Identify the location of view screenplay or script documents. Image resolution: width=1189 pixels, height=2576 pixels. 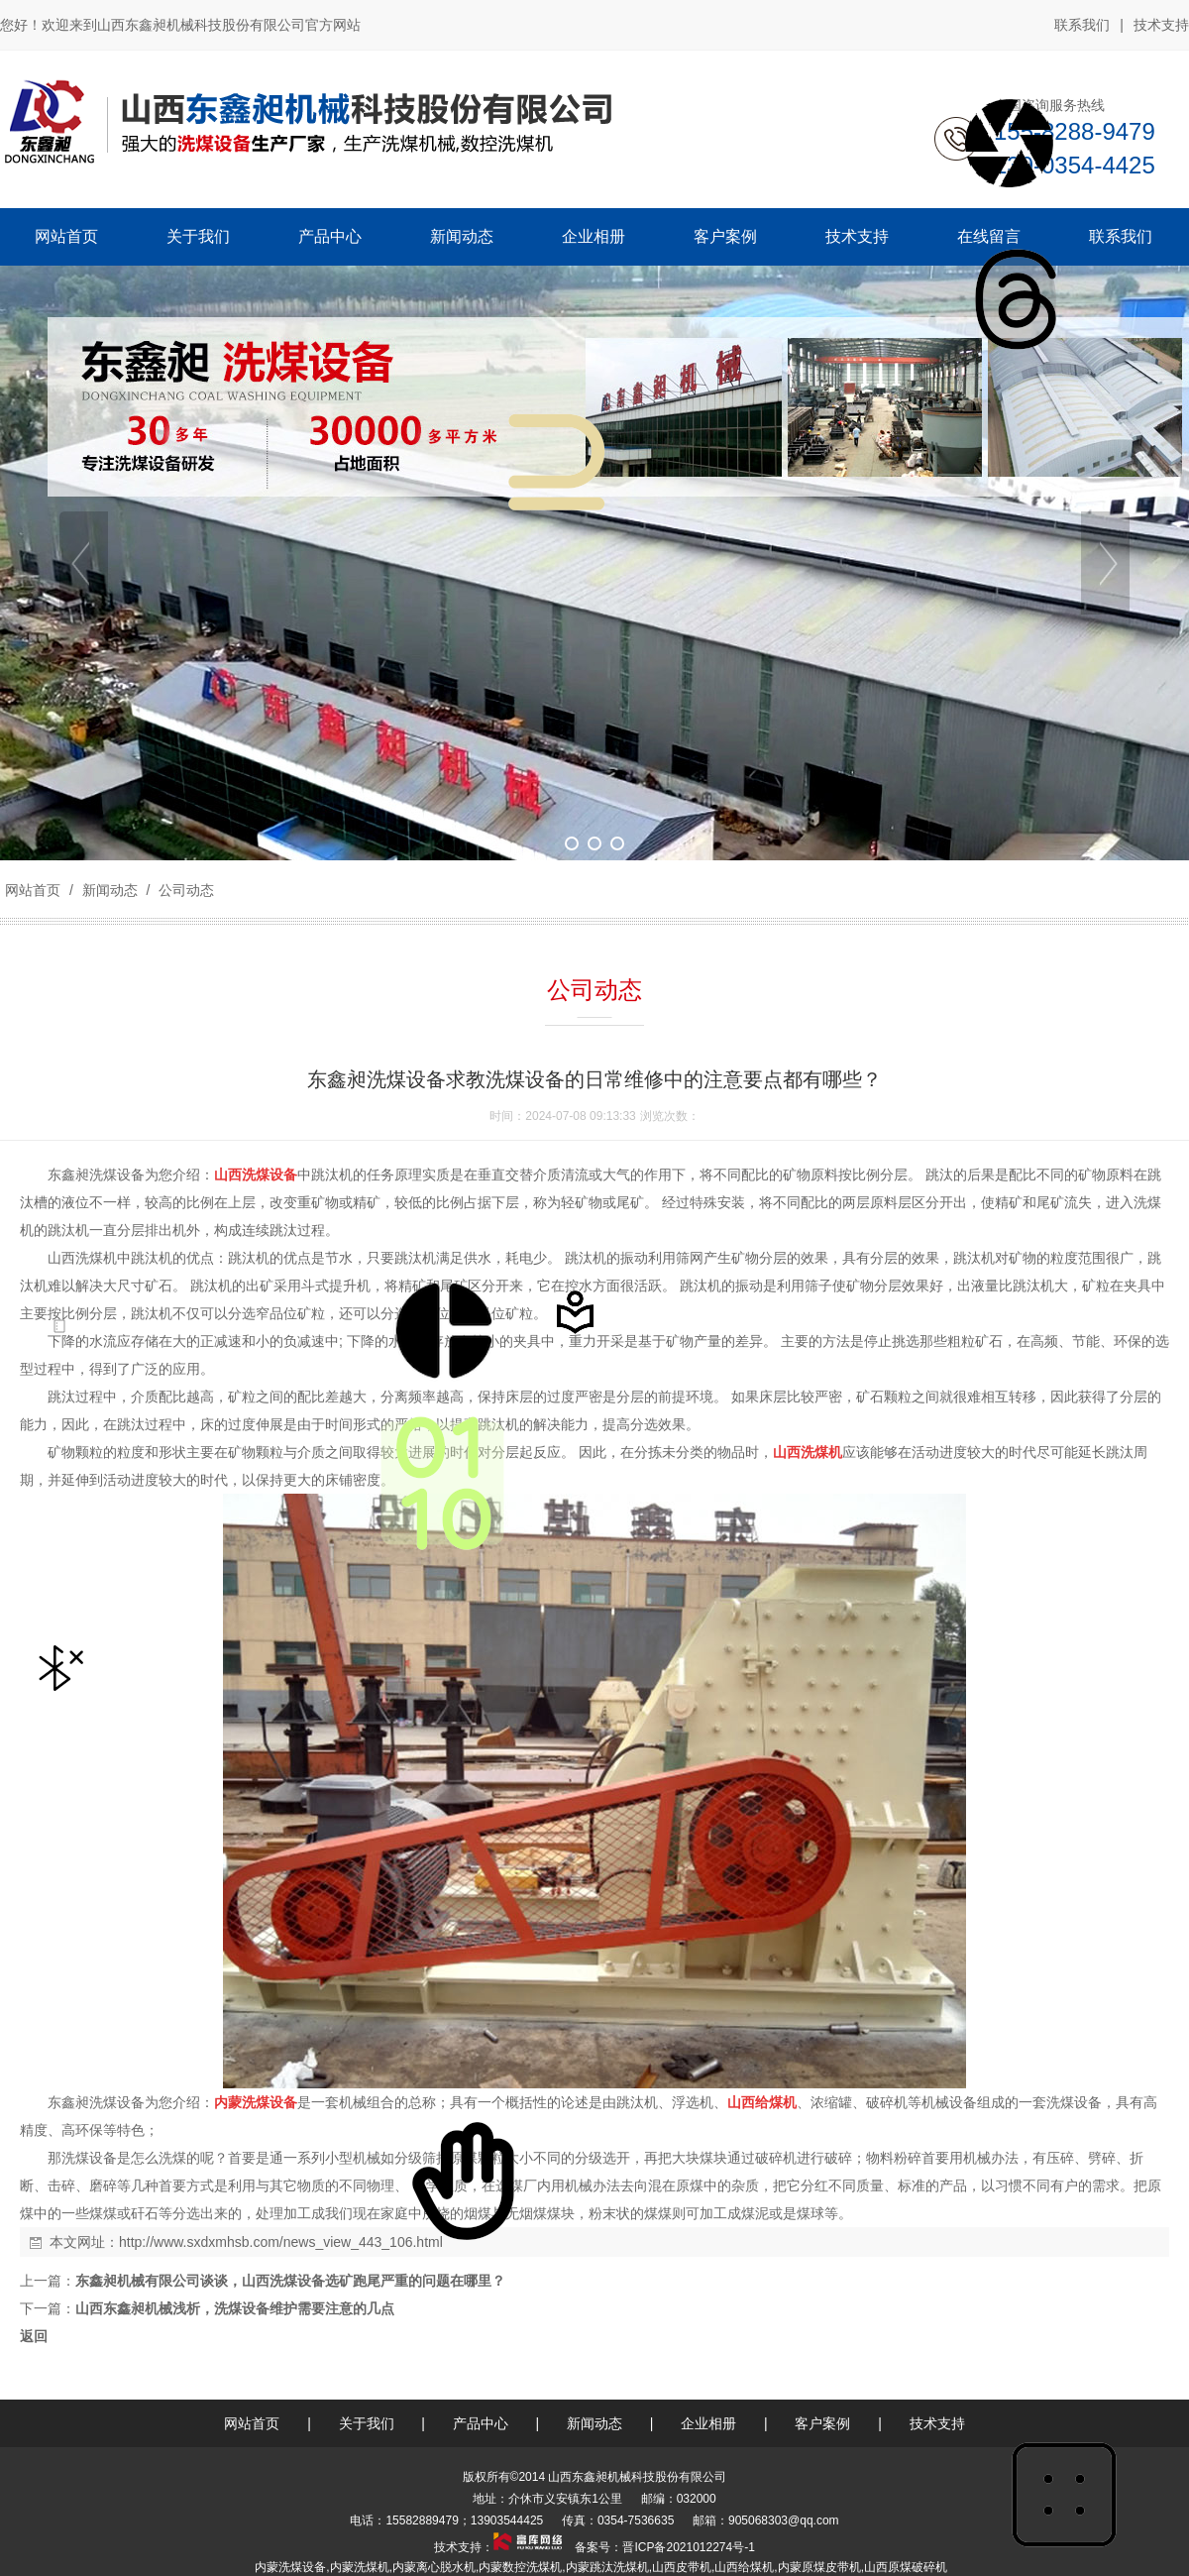
(59, 1326).